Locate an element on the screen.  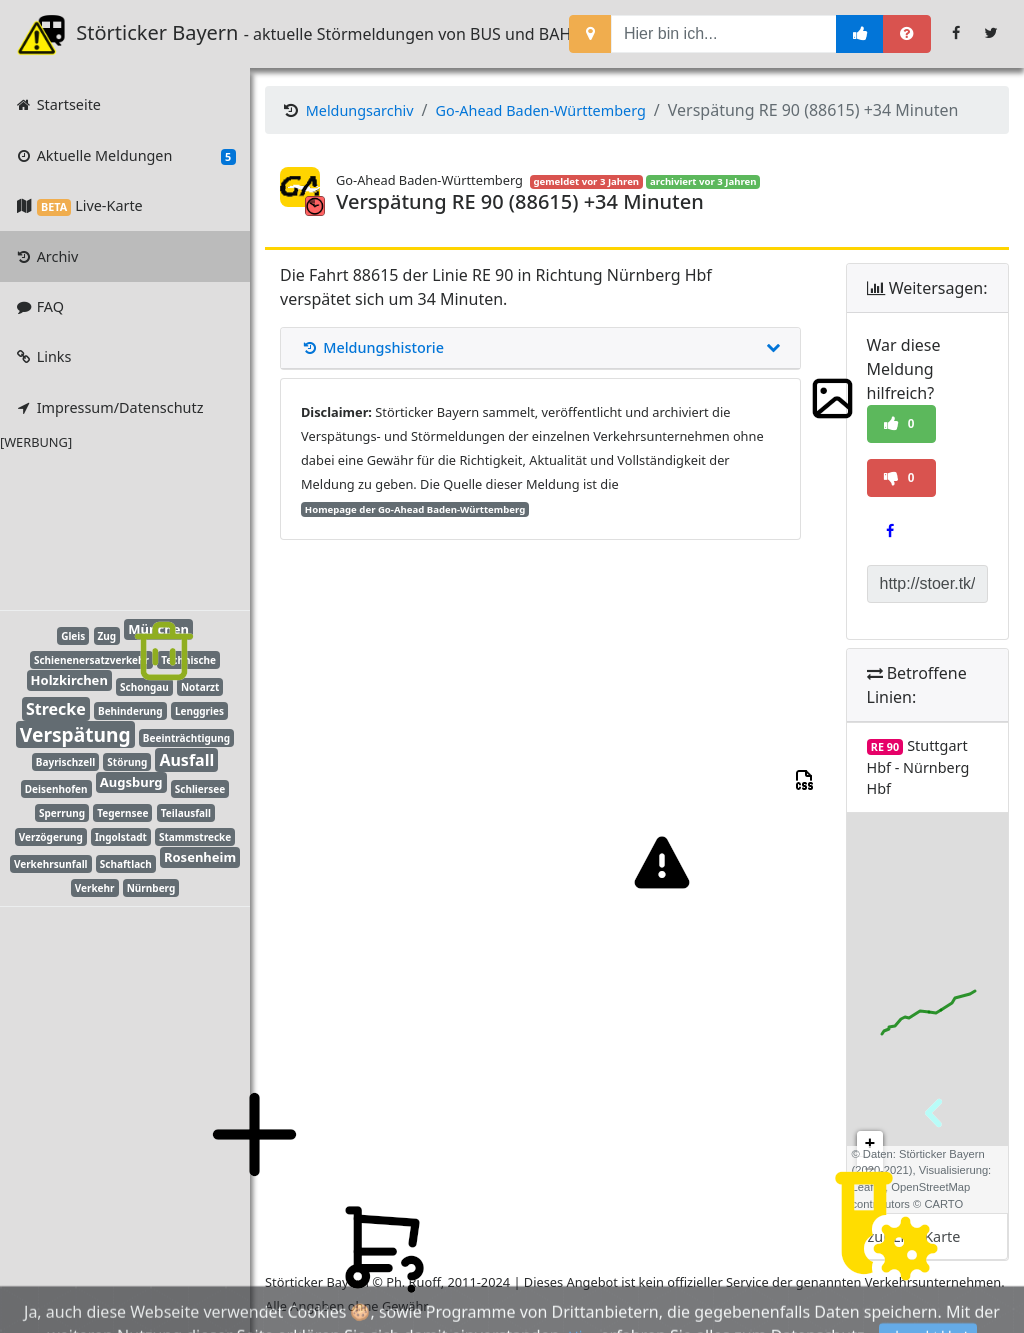
get help with your shopping cart is located at coordinates (382, 1247).